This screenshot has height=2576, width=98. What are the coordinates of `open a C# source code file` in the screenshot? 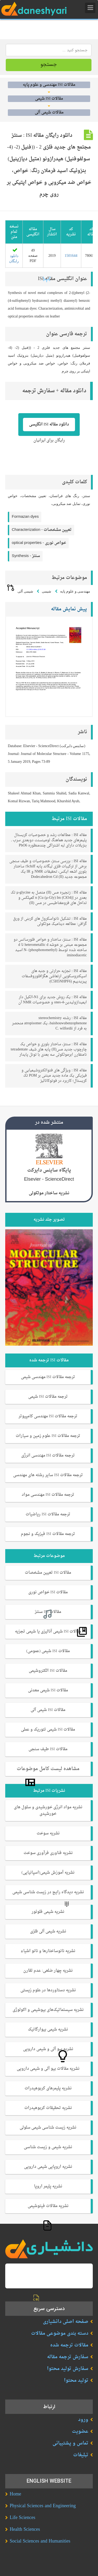 It's located at (36, 2298).